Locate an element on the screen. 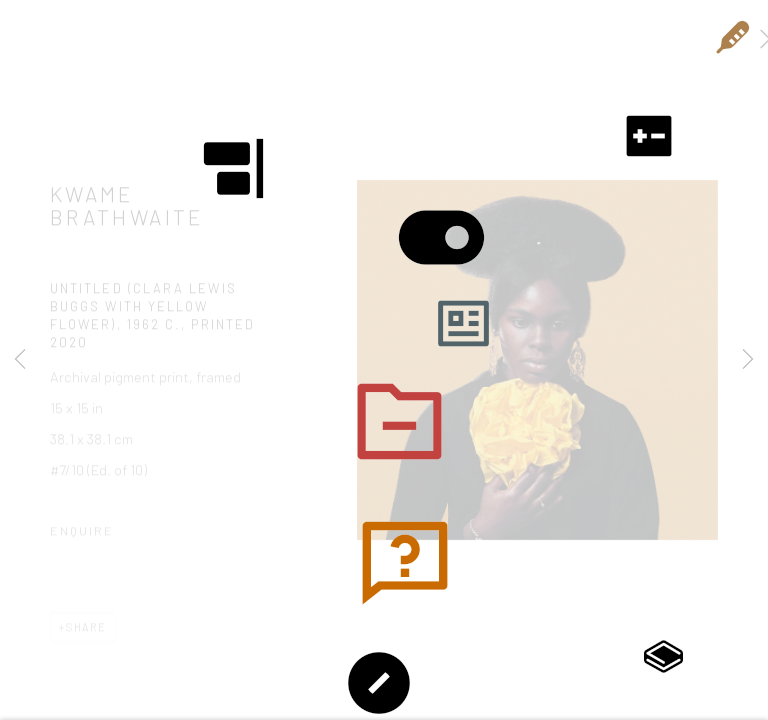 The width and height of the screenshot is (768, 720). open a questionnaire or survey is located at coordinates (405, 560).